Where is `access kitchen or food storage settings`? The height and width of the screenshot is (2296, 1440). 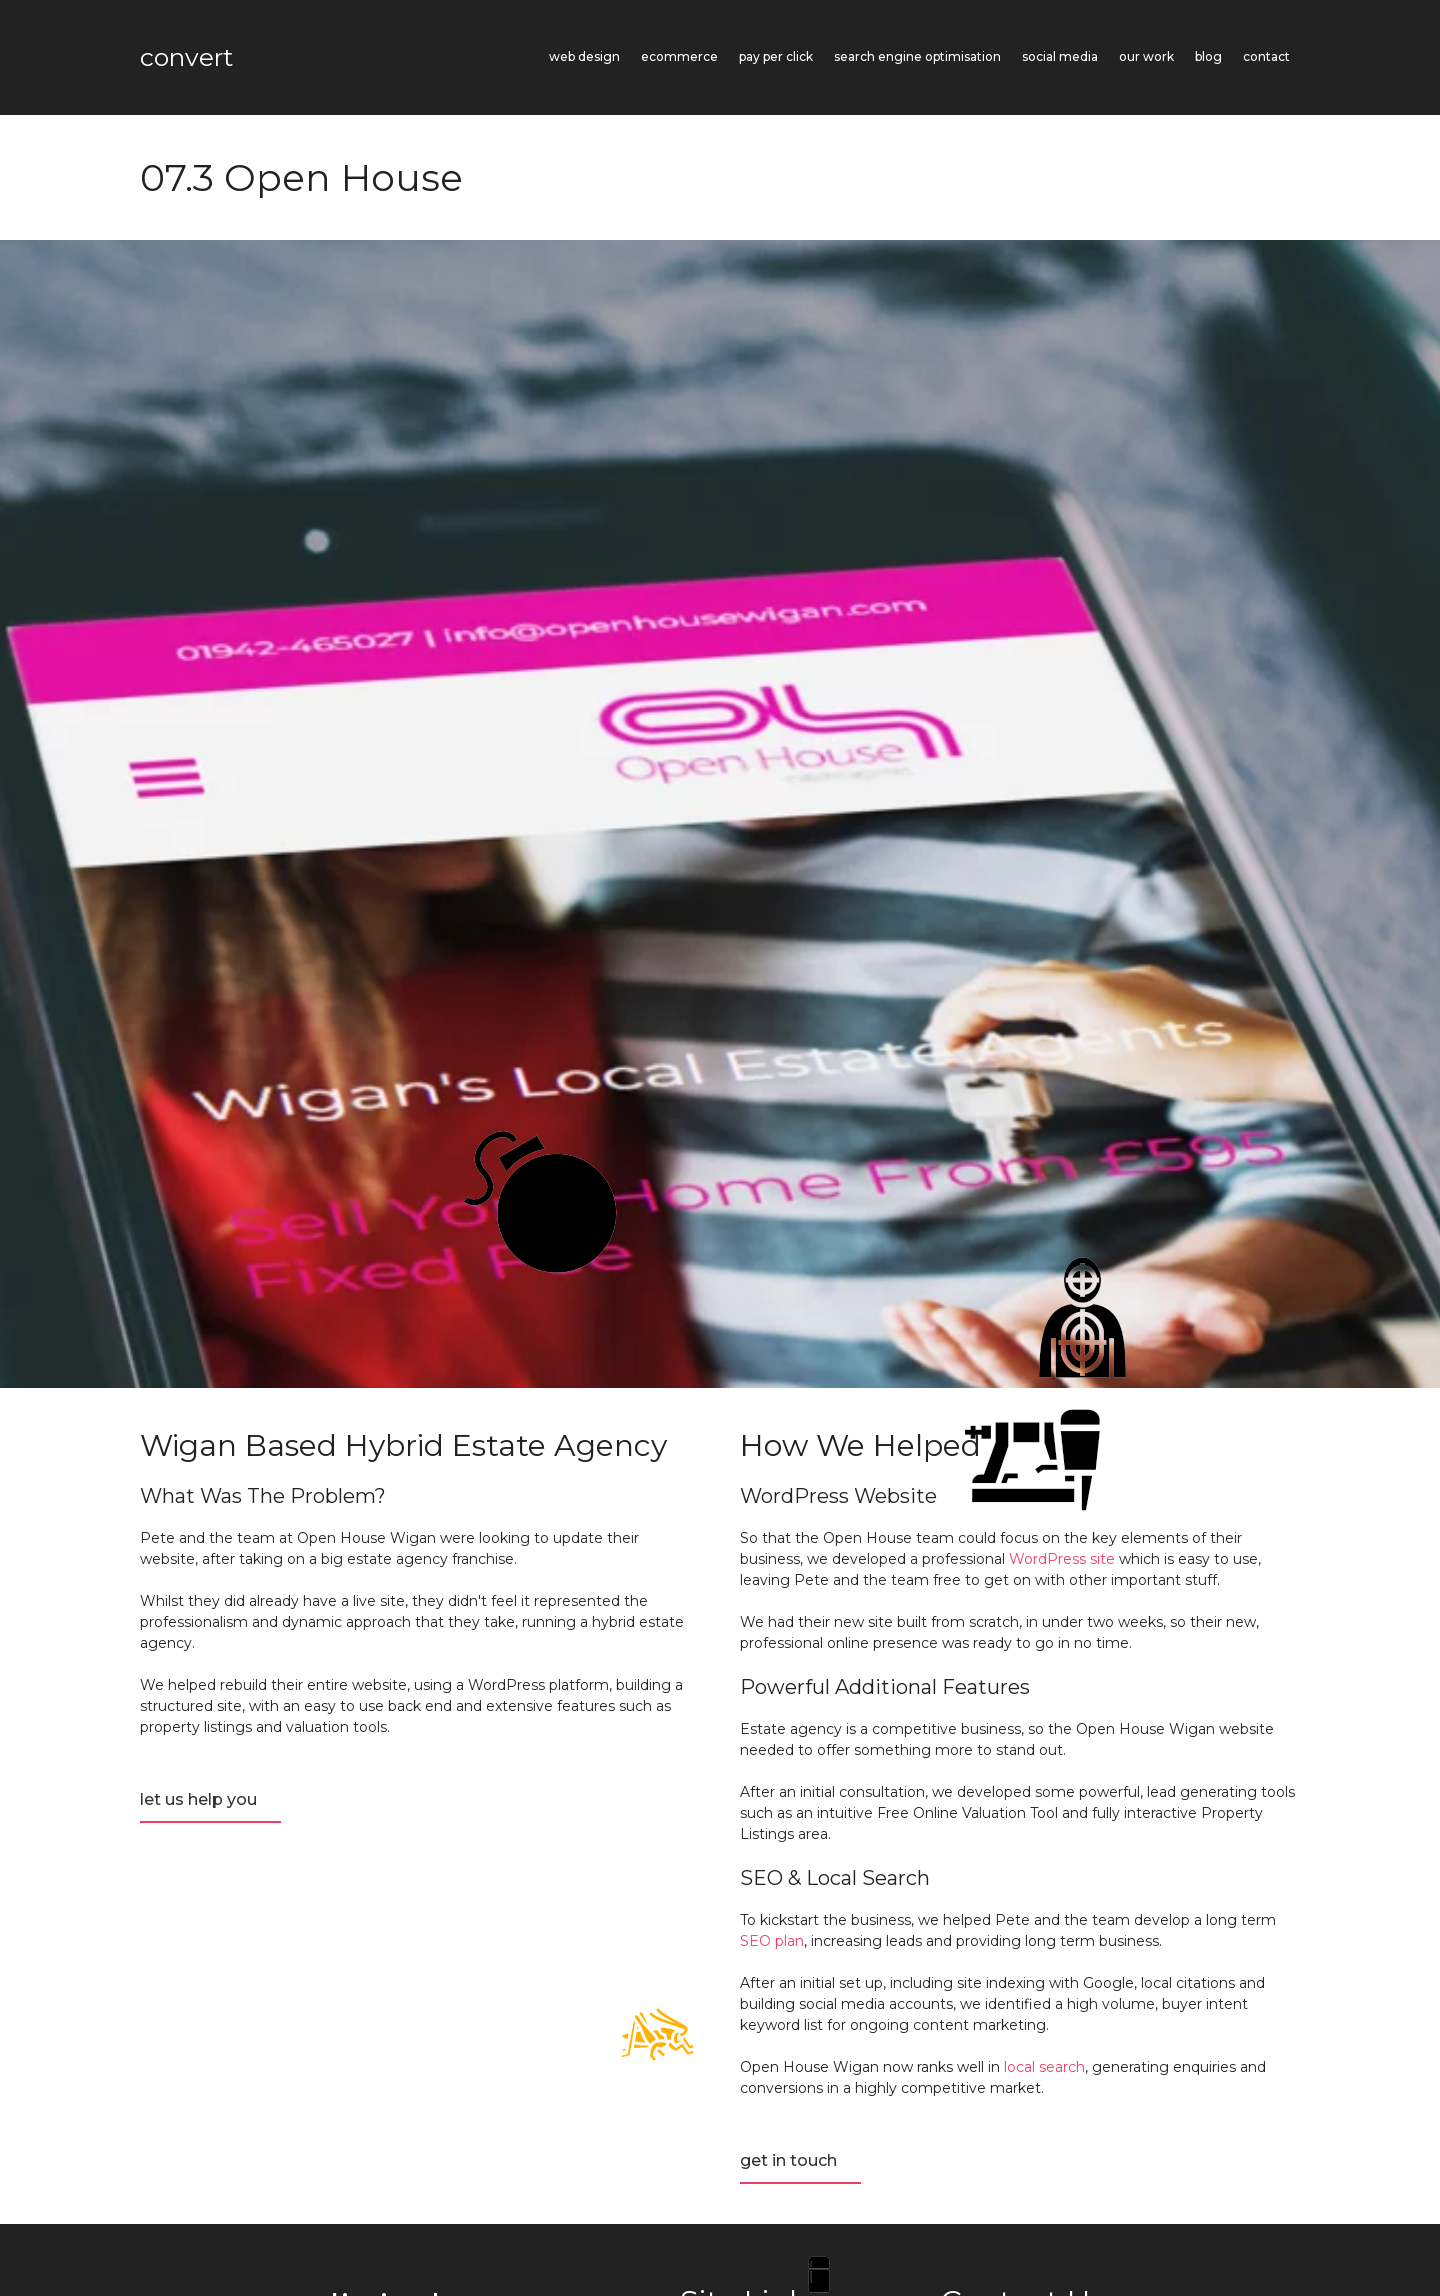 access kitchen or food storage settings is located at coordinates (819, 2274).